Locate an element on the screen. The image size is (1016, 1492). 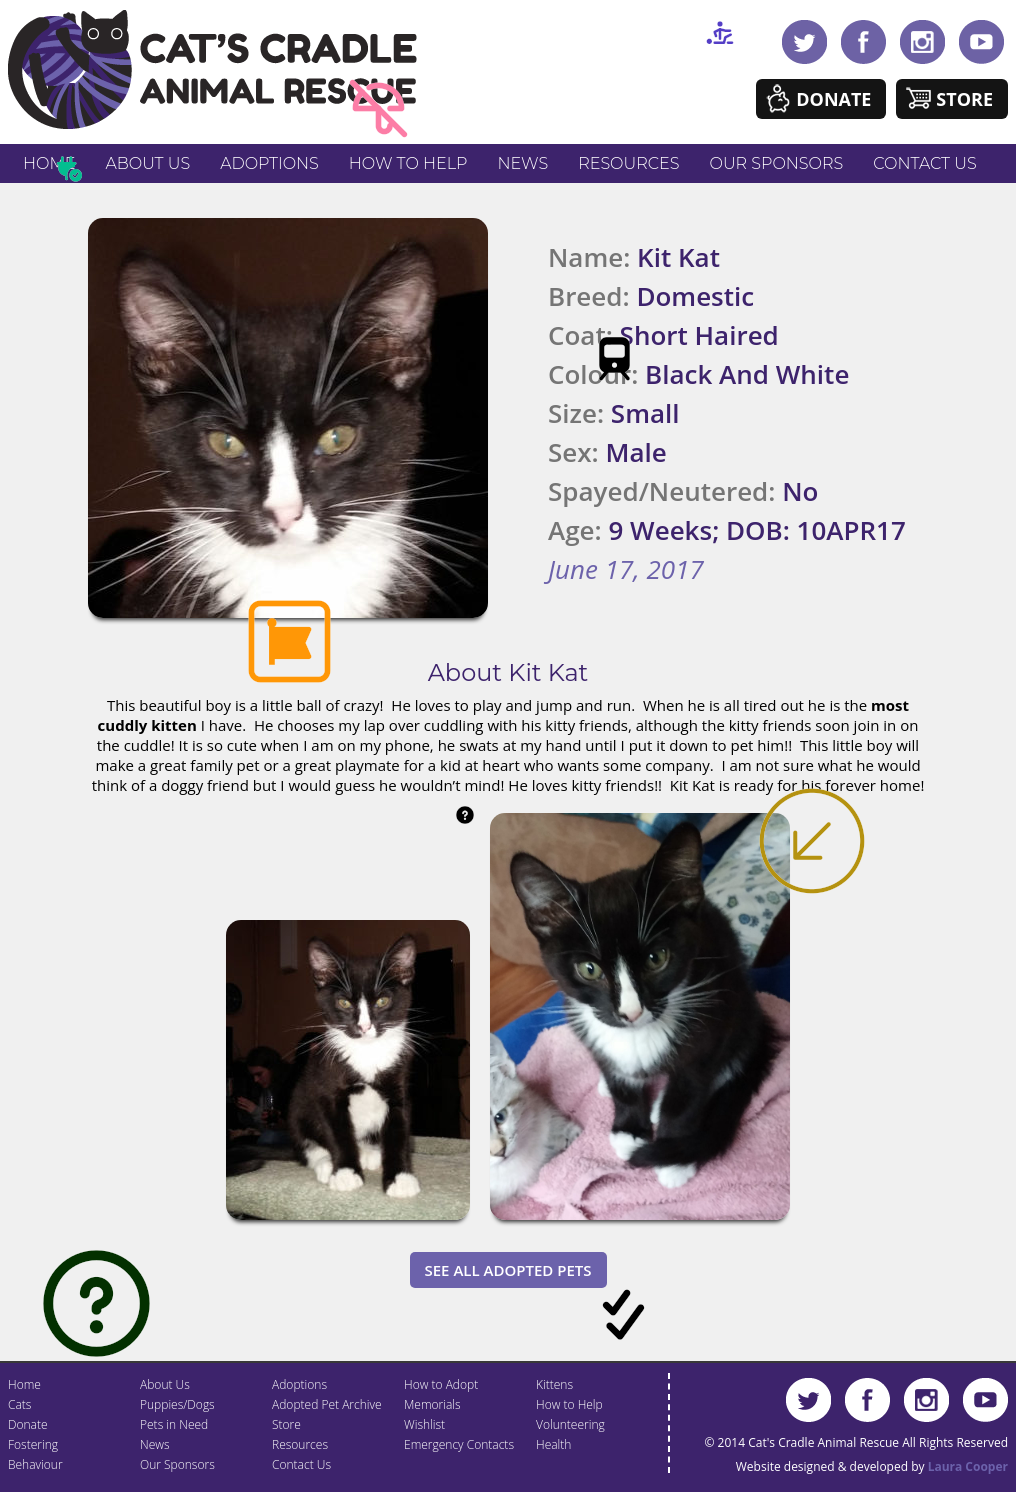
weather protection disabled is located at coordinates (378, 108).